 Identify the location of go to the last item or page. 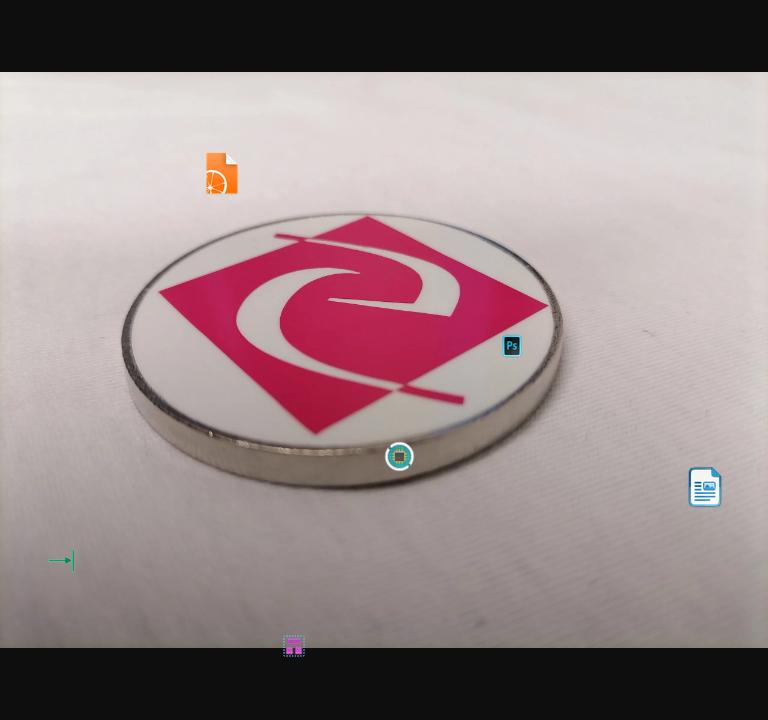
(61, 560).